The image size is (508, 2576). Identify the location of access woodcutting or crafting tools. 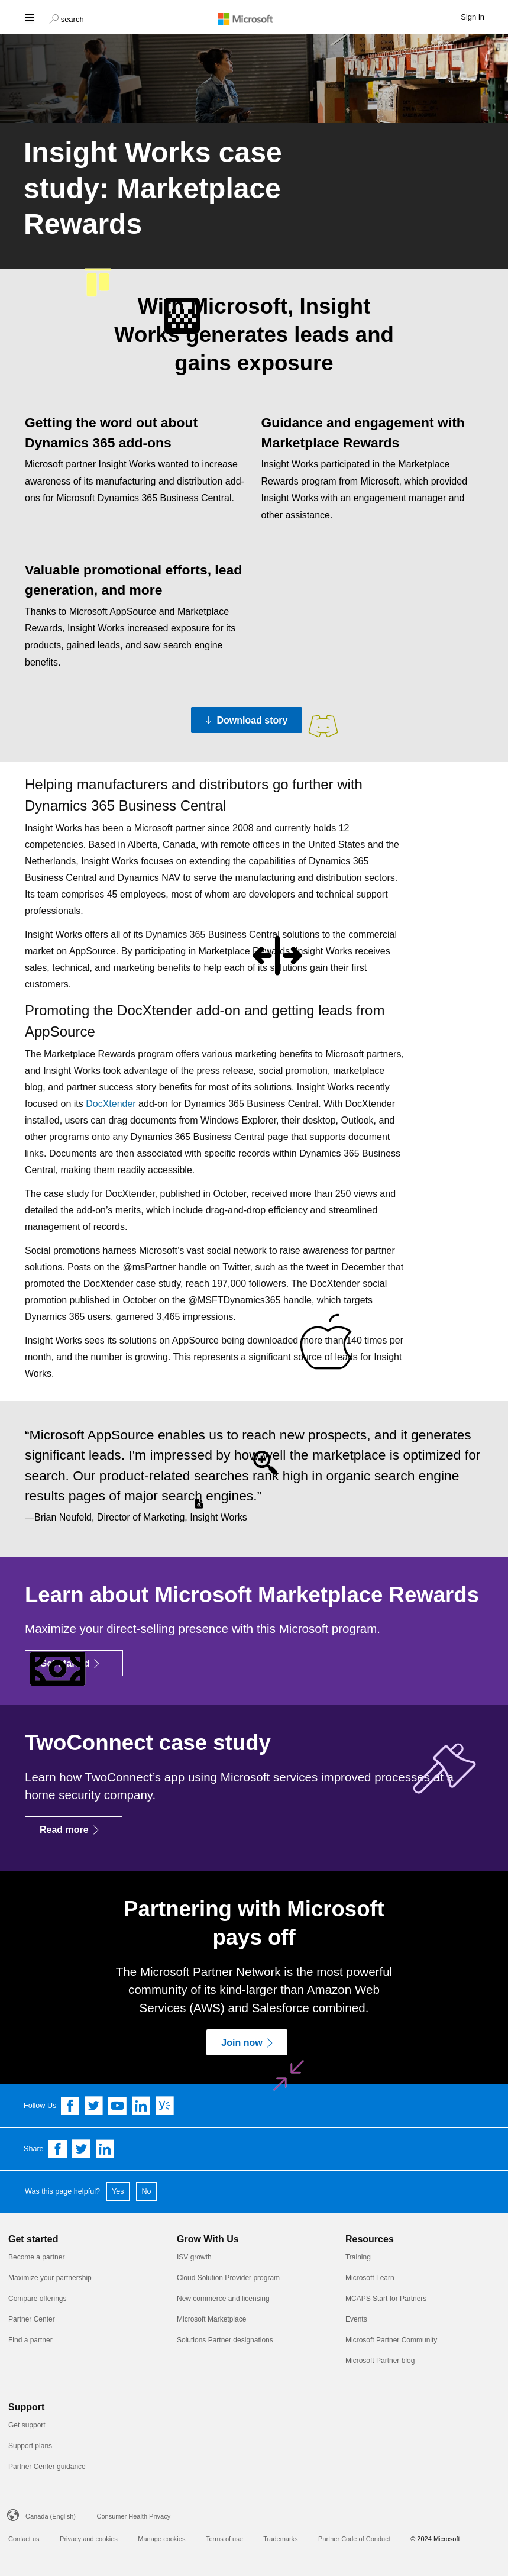
(444, 1770).